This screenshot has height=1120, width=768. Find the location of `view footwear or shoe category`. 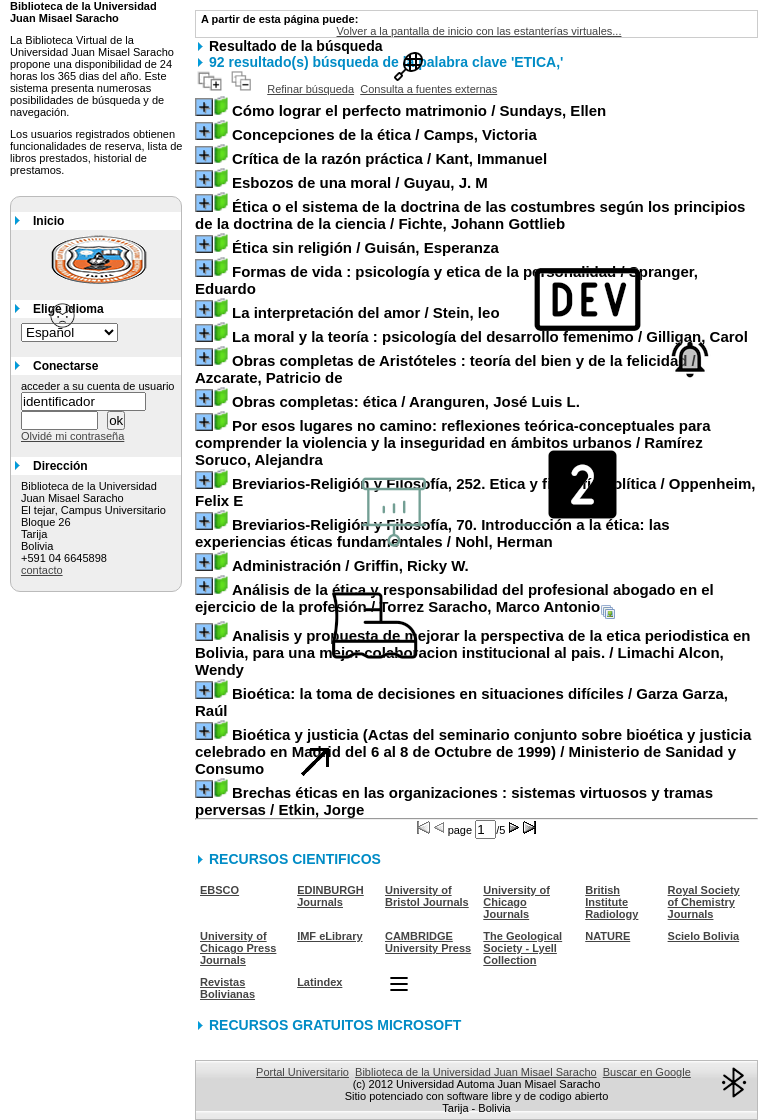

view footwear or shoe category is located at coordinates (371, 625).